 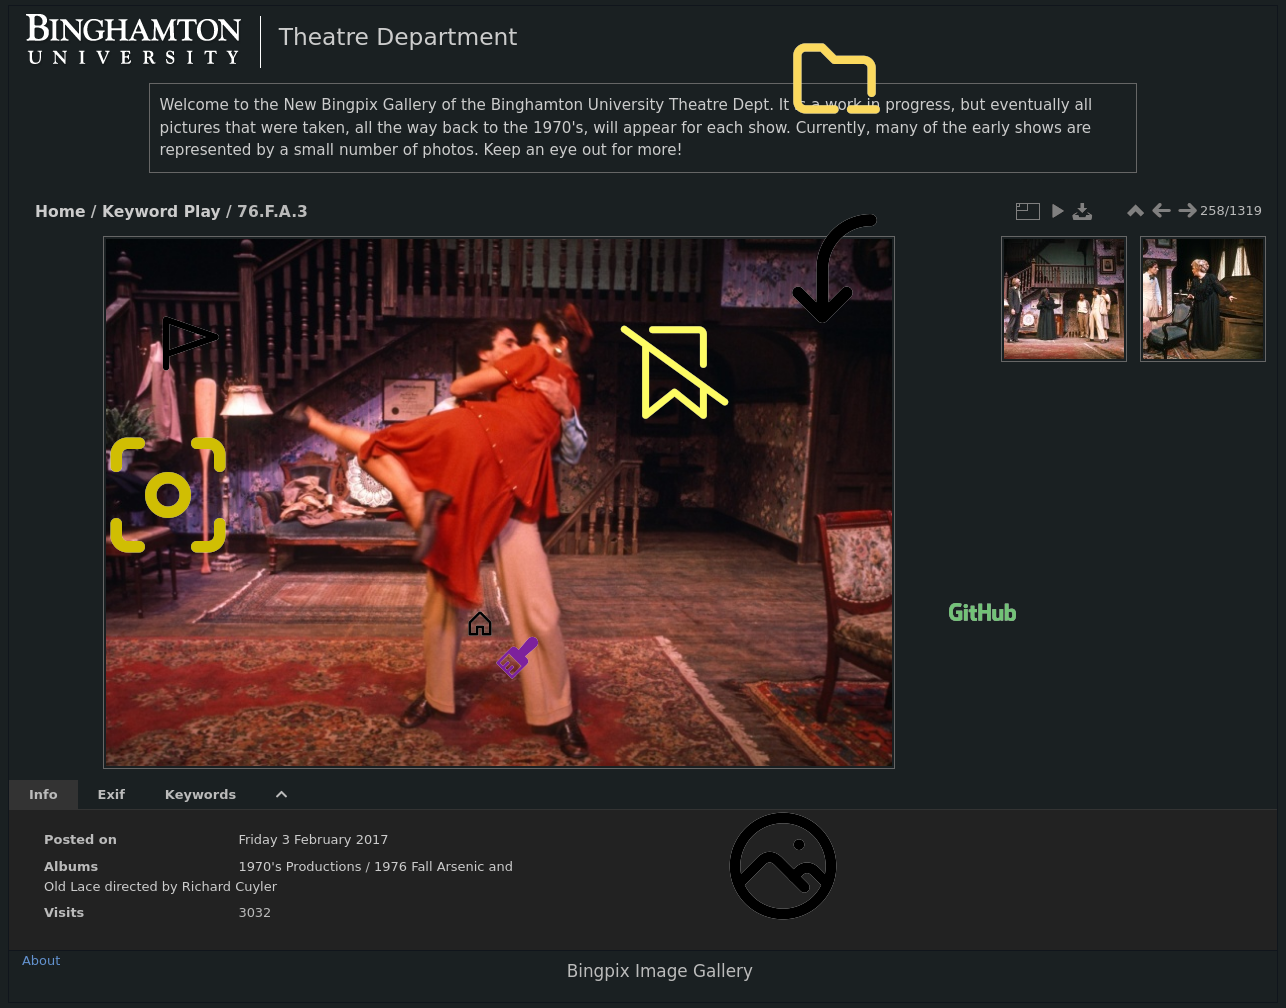 I want to click on navigate to home screen, so click(x=480, y=624).